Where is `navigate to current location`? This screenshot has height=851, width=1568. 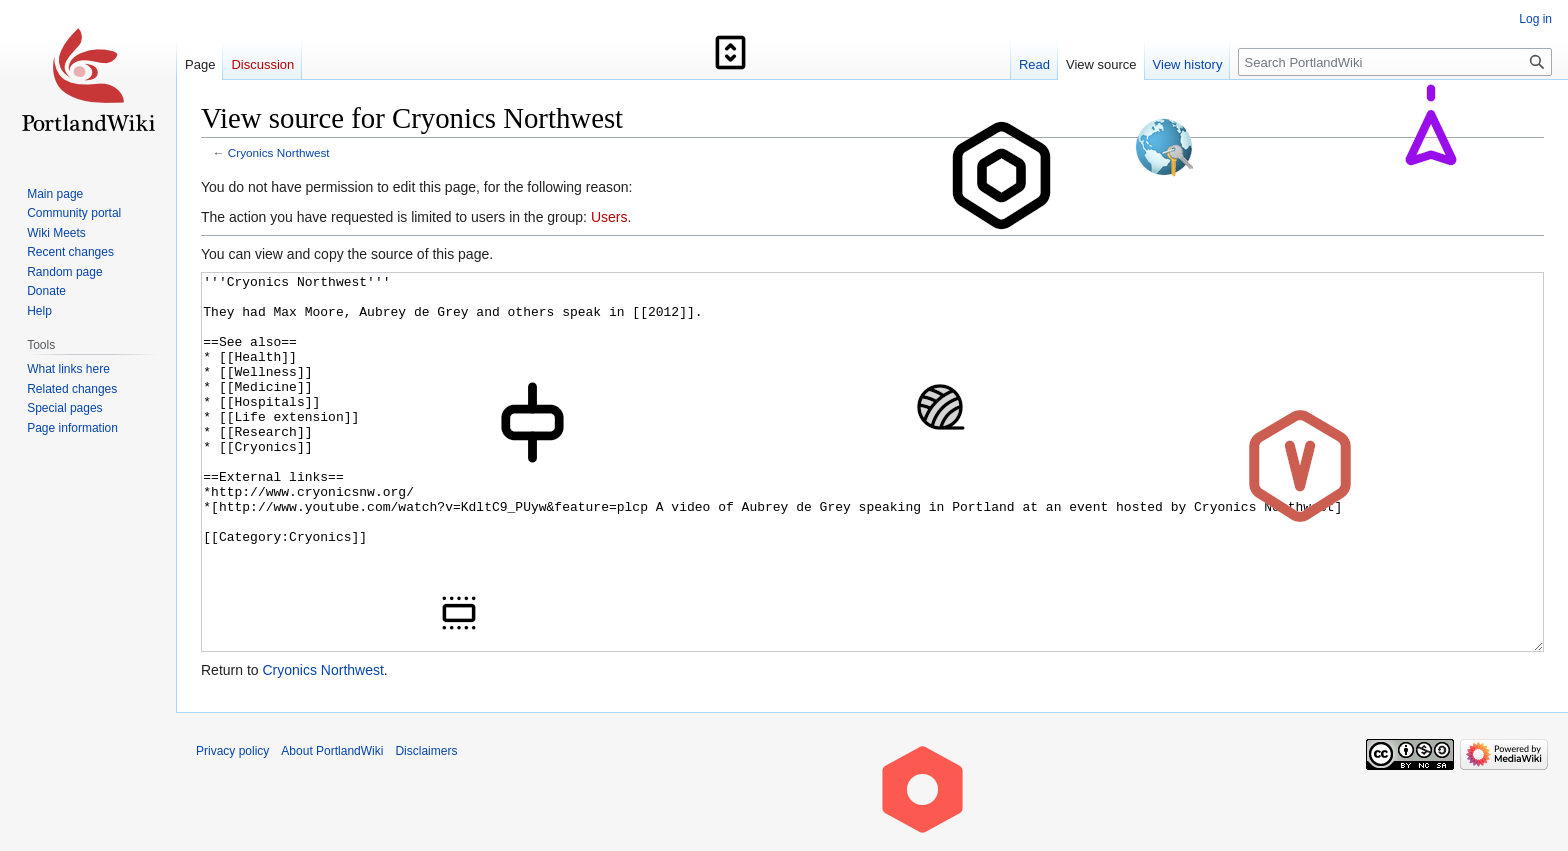
navigate to current location is located at coordinates (1431, 127).